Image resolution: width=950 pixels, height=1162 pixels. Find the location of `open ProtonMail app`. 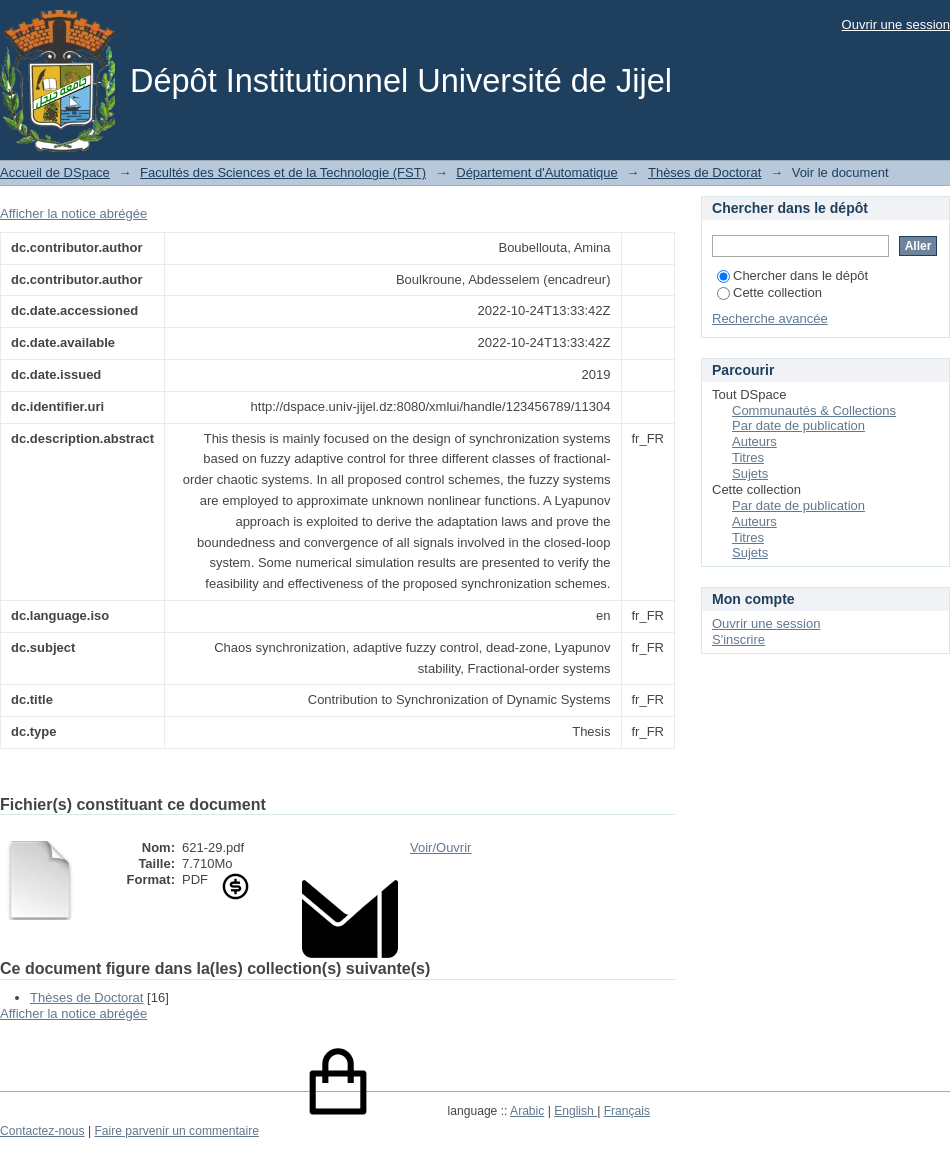

open ProtonMail app is located at coordinates (350, 919).